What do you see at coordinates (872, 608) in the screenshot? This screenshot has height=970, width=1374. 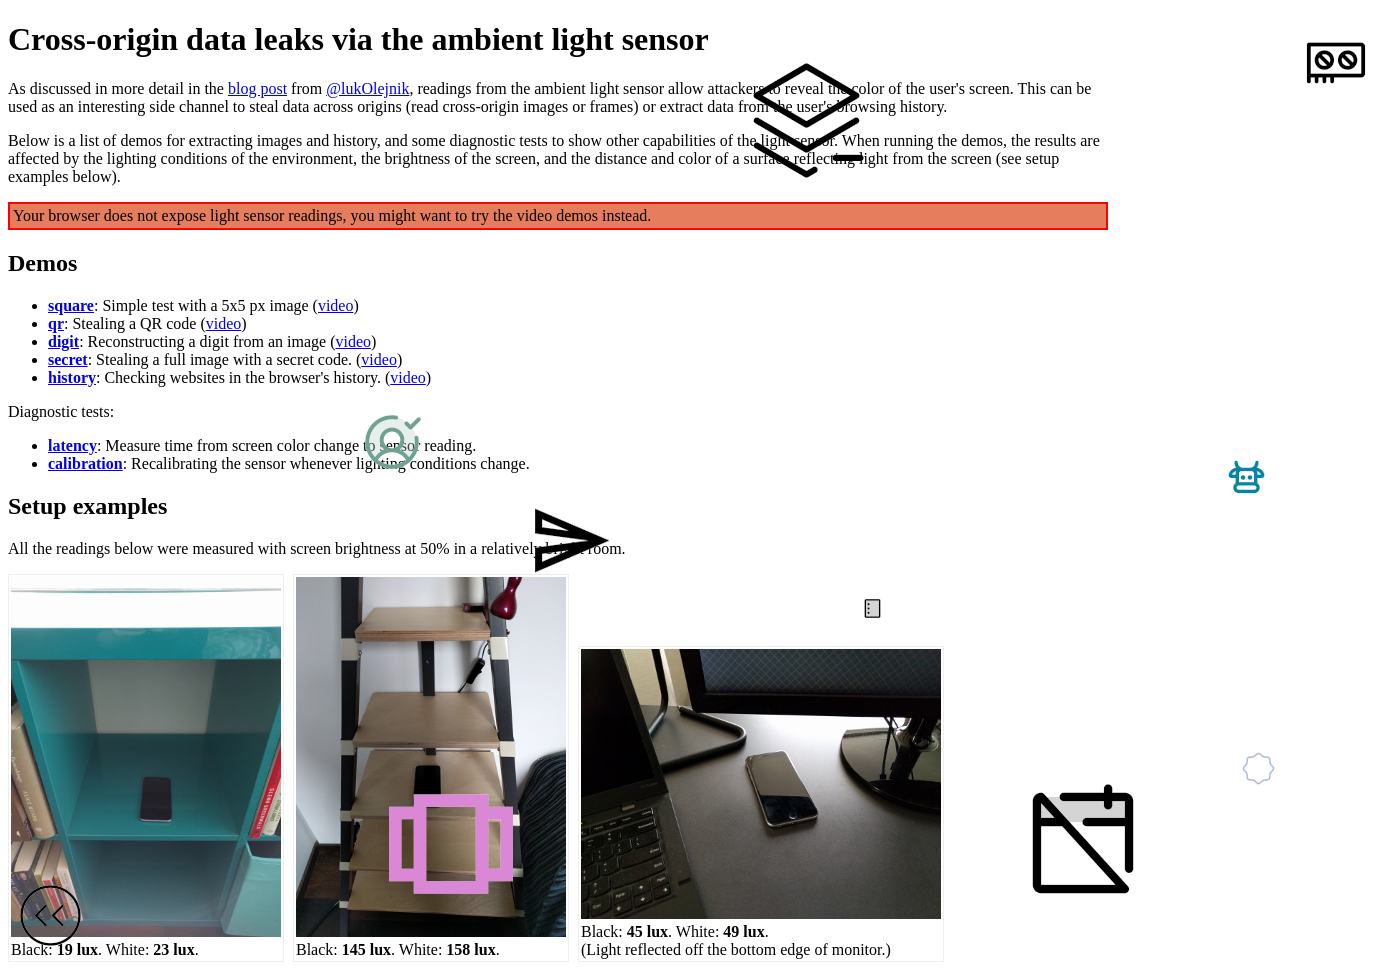 I see `view or manage screenplay files` at bounding box center [872, 608].